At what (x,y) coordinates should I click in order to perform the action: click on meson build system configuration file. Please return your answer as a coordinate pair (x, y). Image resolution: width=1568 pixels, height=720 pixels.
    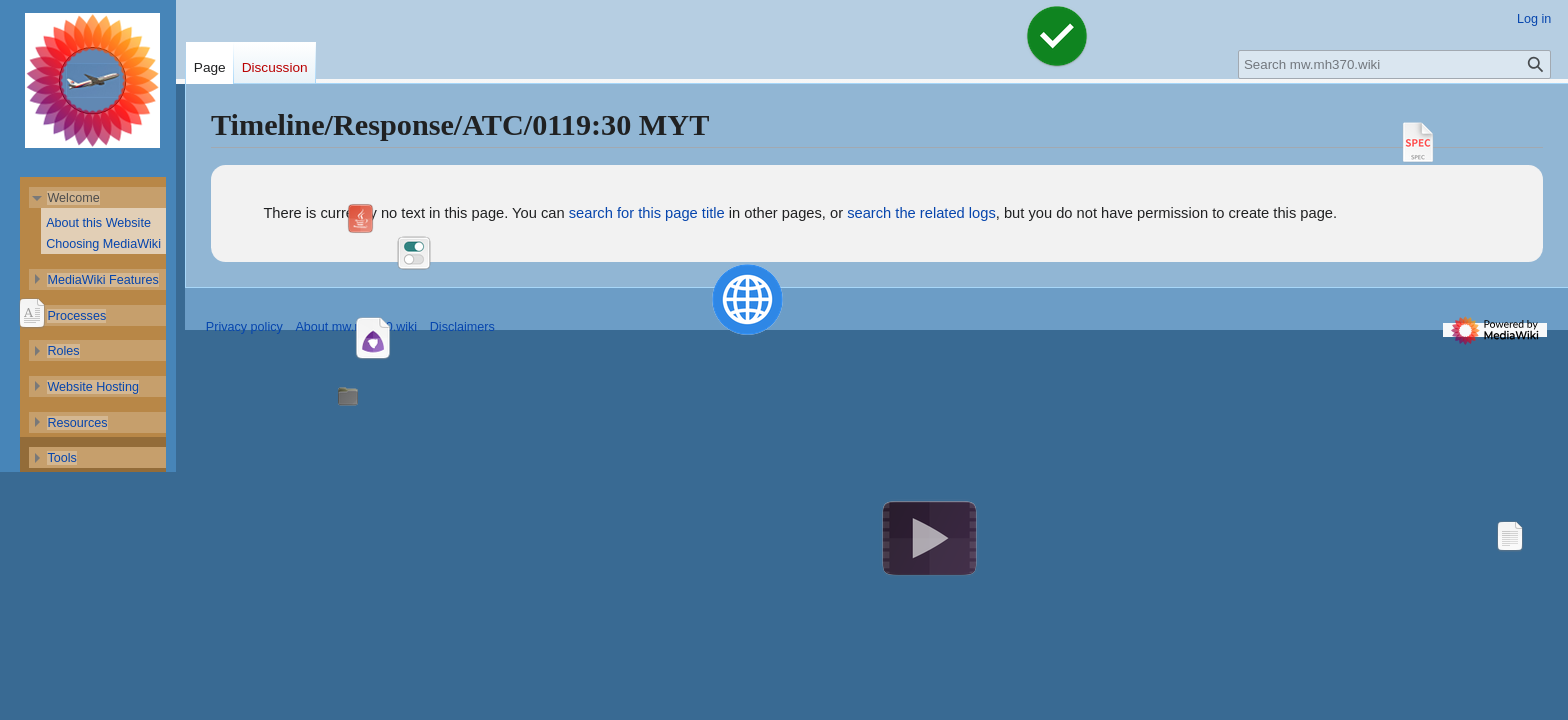
    Looking at the image, I should click on (373, 338).